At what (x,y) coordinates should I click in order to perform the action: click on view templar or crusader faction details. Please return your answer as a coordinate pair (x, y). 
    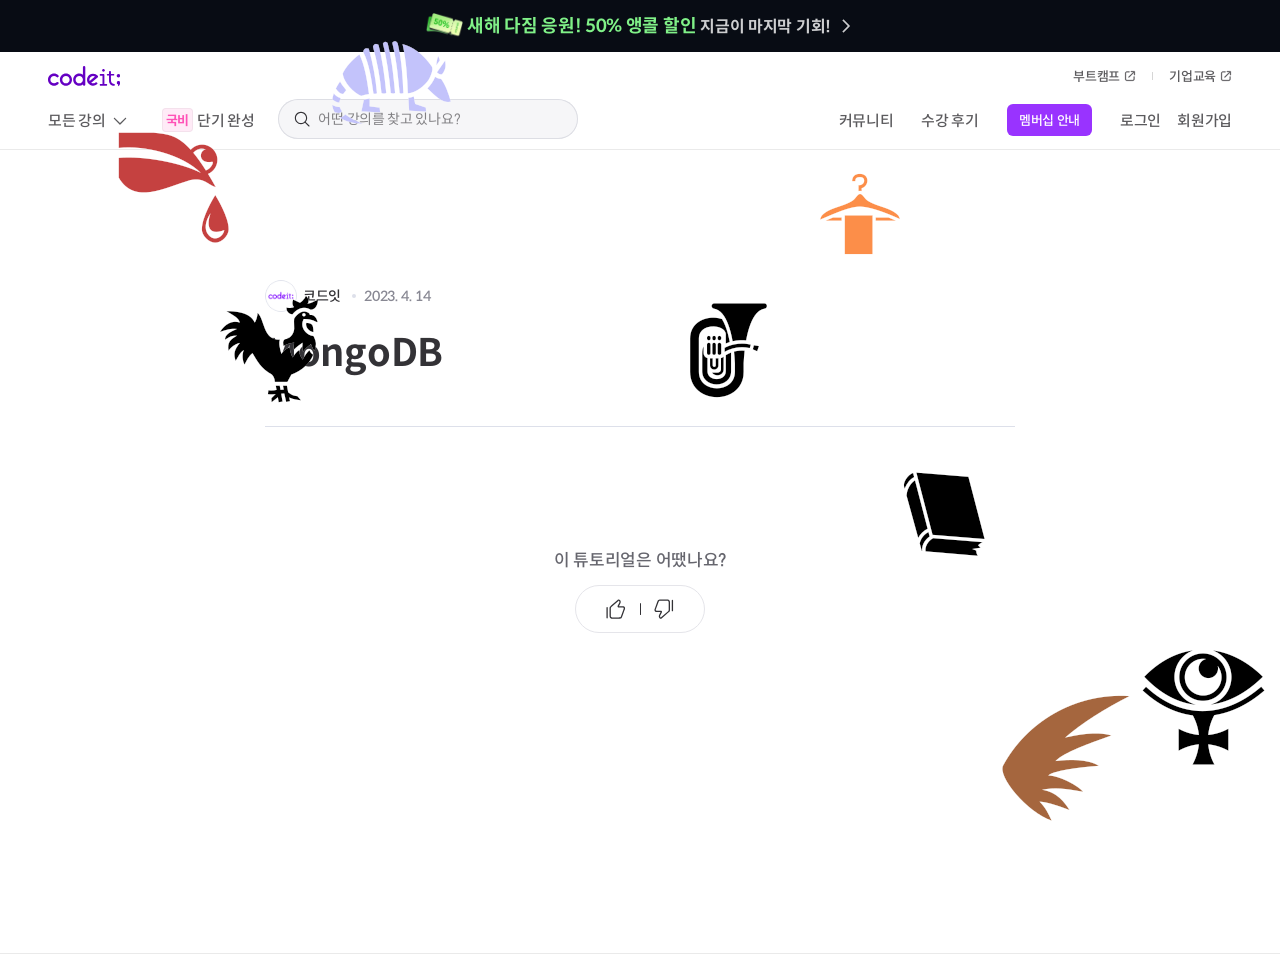
    Looking at the image, I should click on (1205, 703).